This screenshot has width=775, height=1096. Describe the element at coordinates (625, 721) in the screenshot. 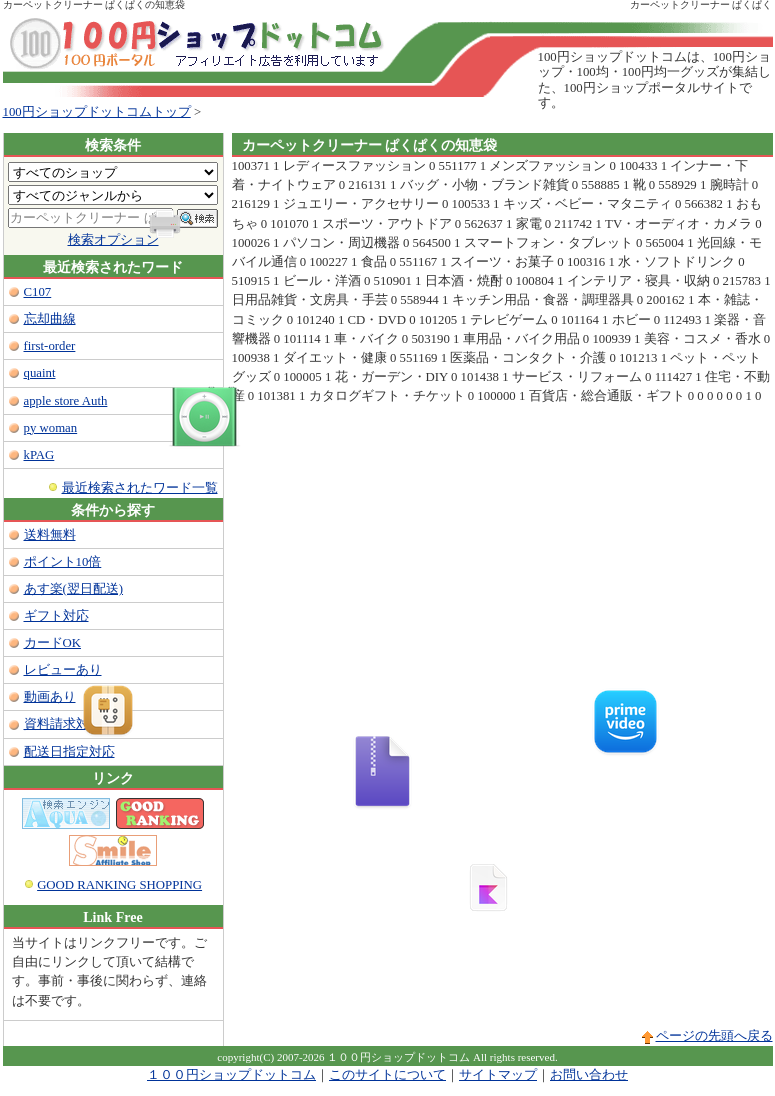

I see `open Amazon Prime Video app` at that location.